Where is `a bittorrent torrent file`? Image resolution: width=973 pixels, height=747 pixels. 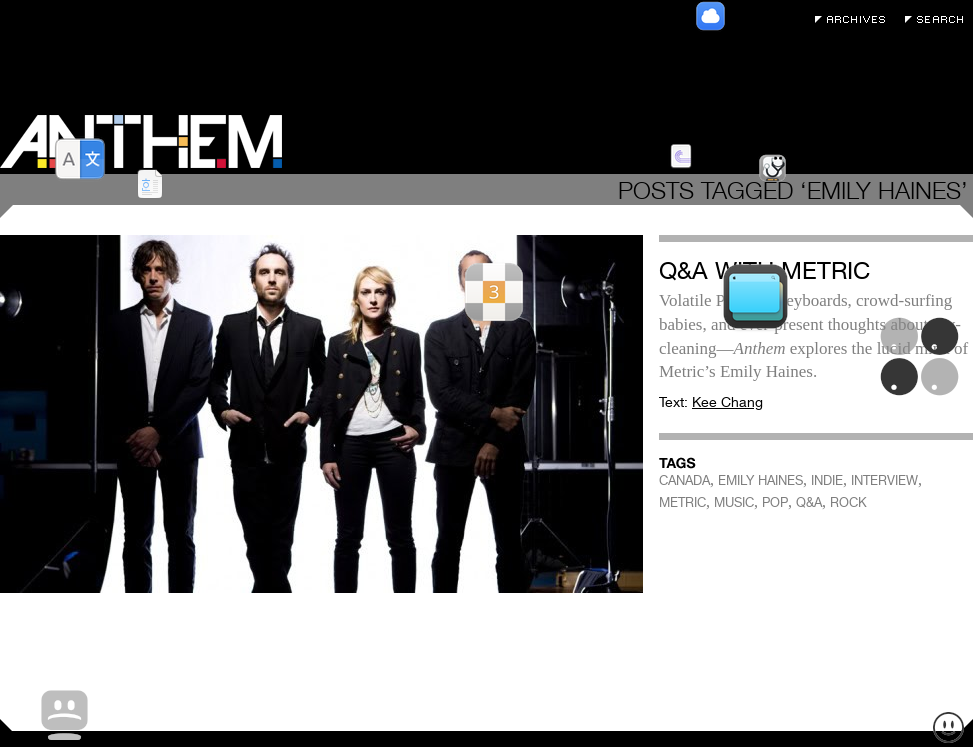
a bittorrent torrent file is located at coordinates (681, 156).